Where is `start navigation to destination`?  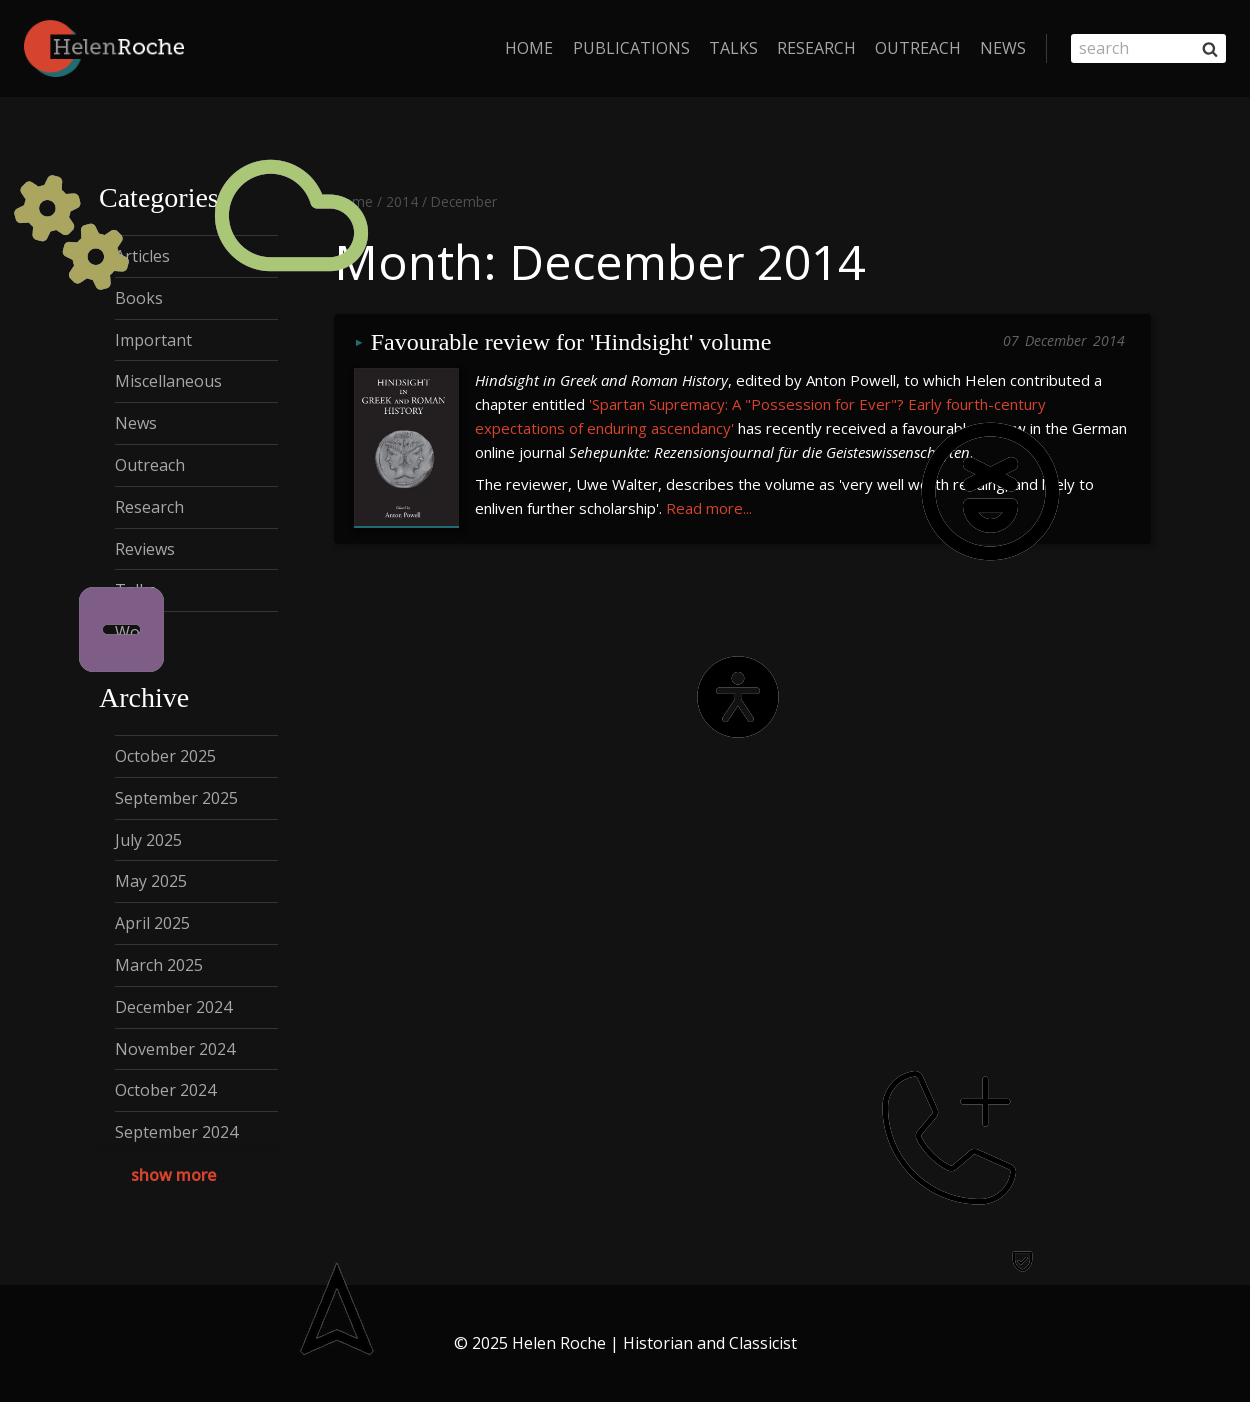
start navigation to destination is located at coordinates (337, 1311).